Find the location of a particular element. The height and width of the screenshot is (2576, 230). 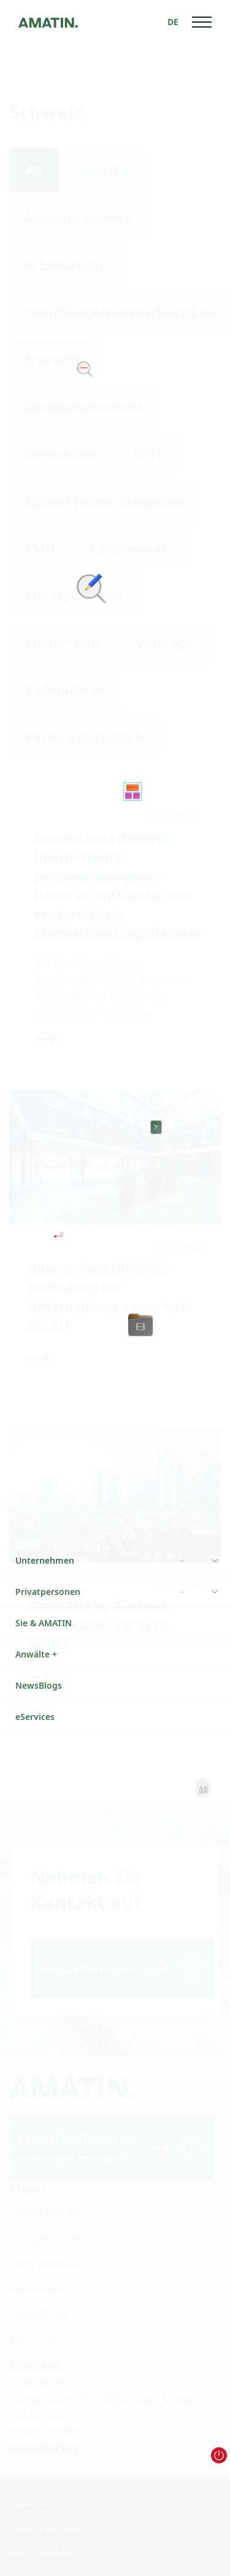

open a rich text document is located at coordinates (203, 1787).